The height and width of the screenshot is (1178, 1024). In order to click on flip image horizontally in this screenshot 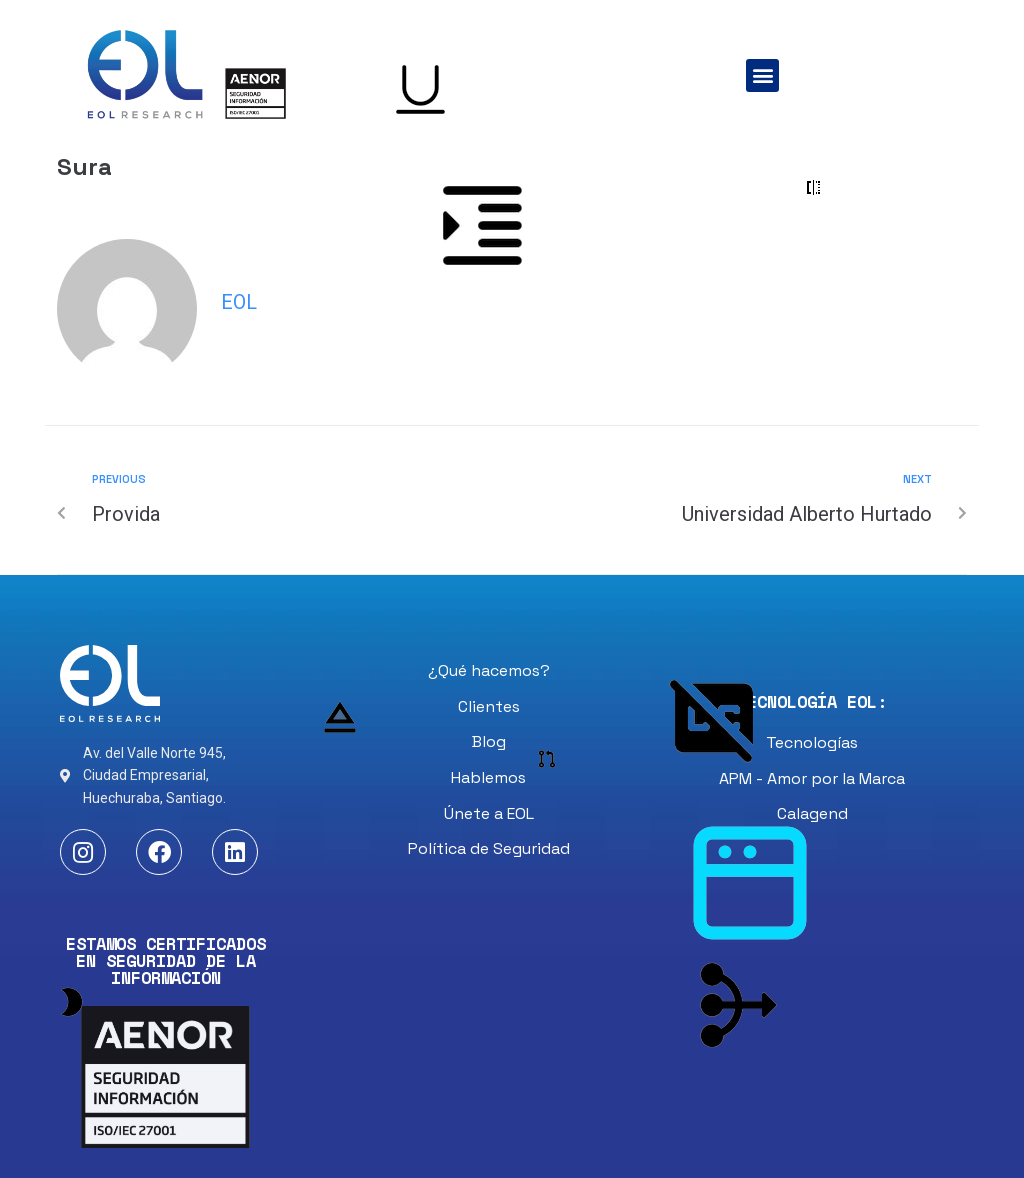, I will do `click(813, 187)`.